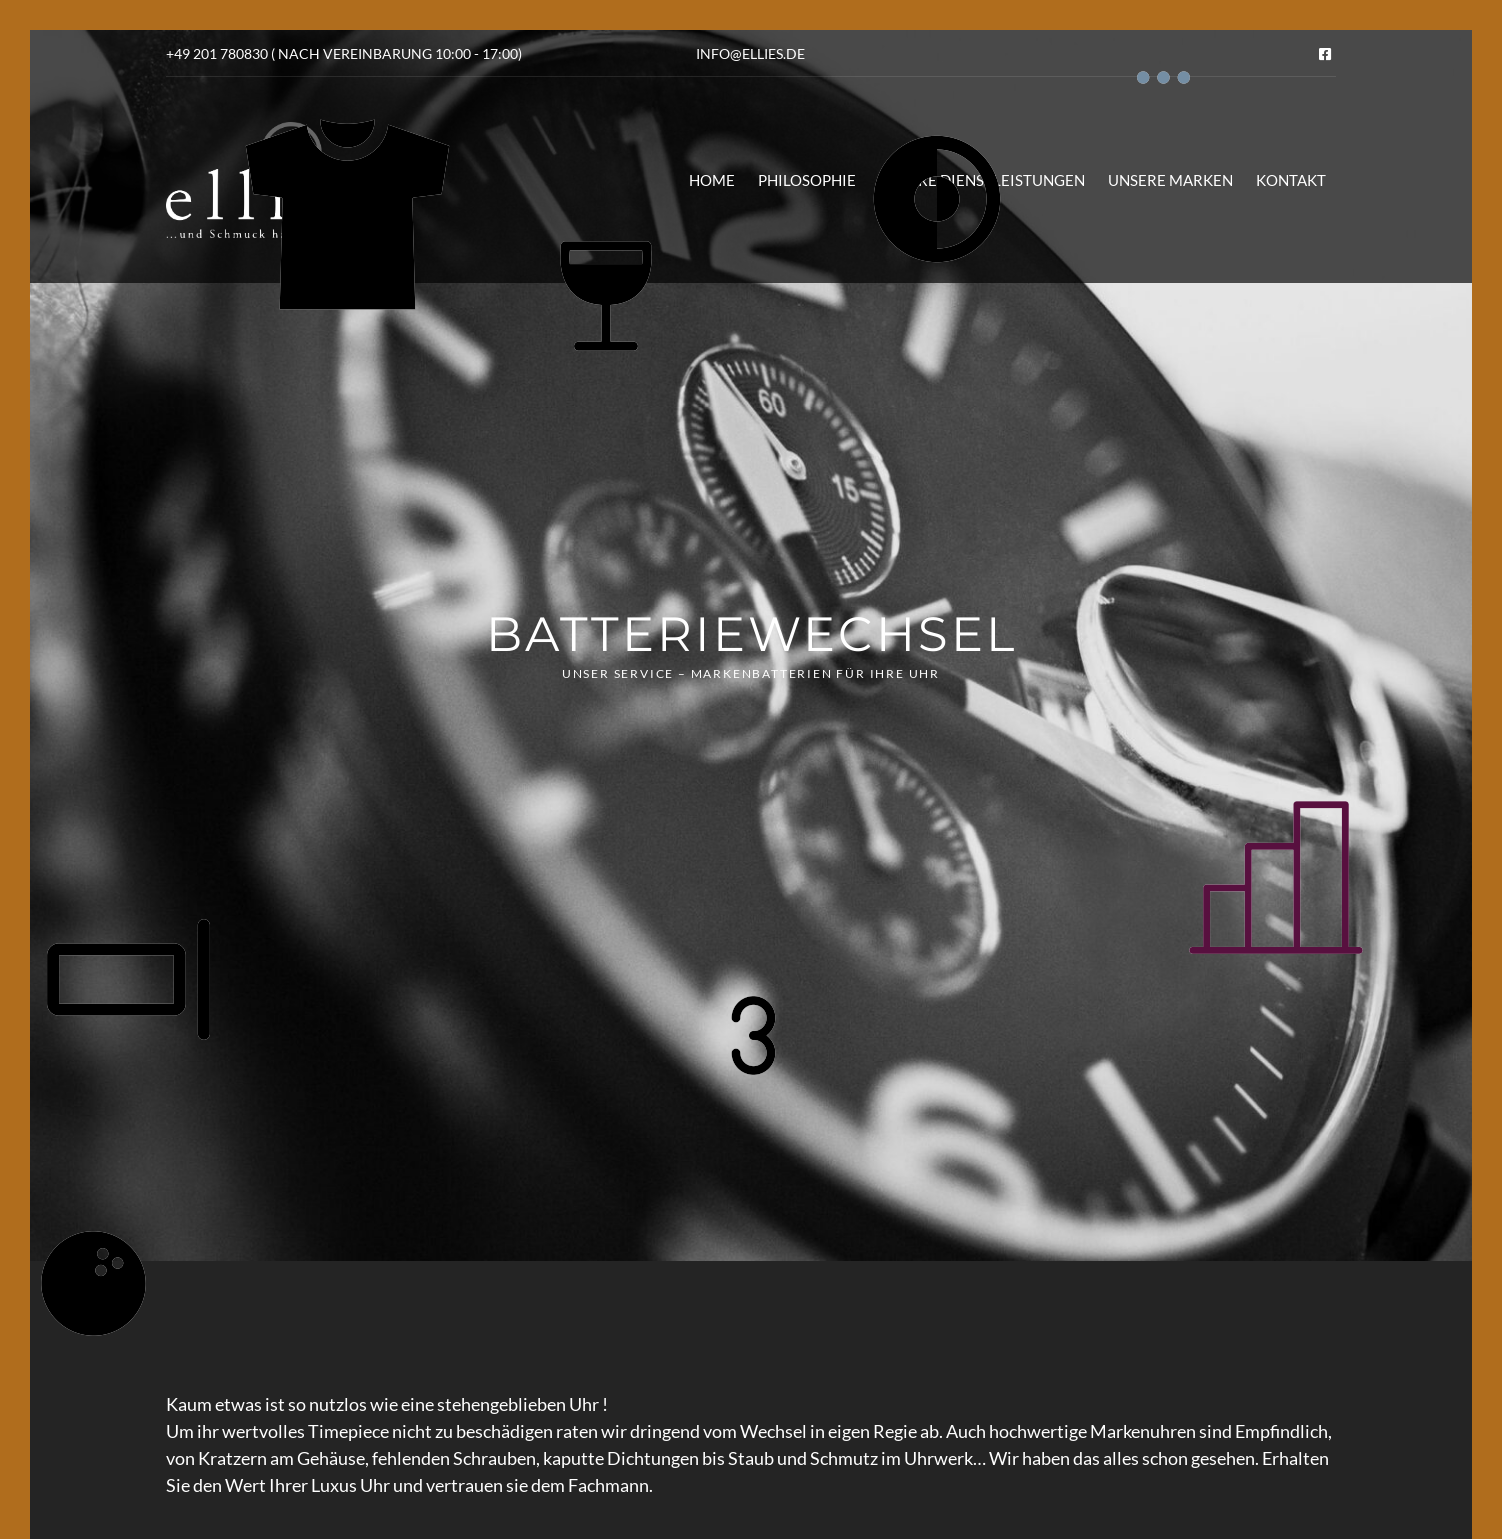 The image size is (1502, 1539). What do you see at coordinates (937, 199) in the screenshot?
I see `toggle invert colors mode` at bounding box center [937, 199].